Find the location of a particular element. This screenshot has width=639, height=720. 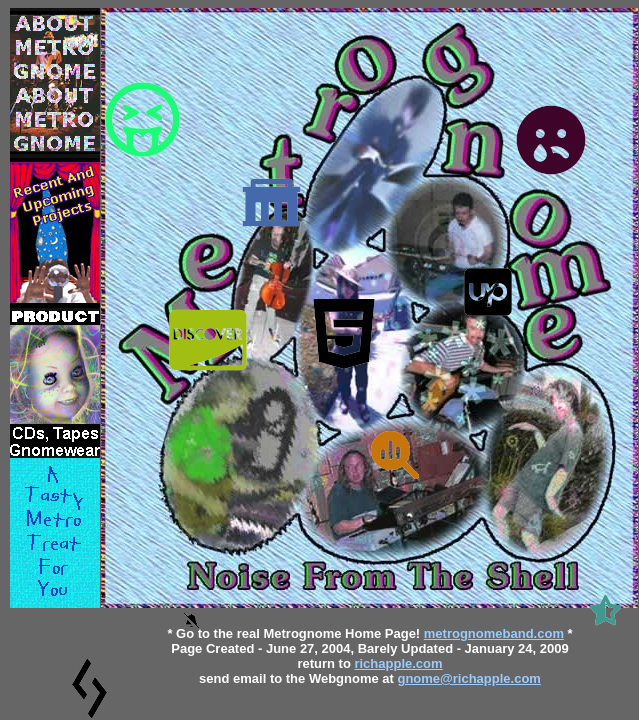

indicates content built with HTML5 technology is located at coordinates (344, 334).